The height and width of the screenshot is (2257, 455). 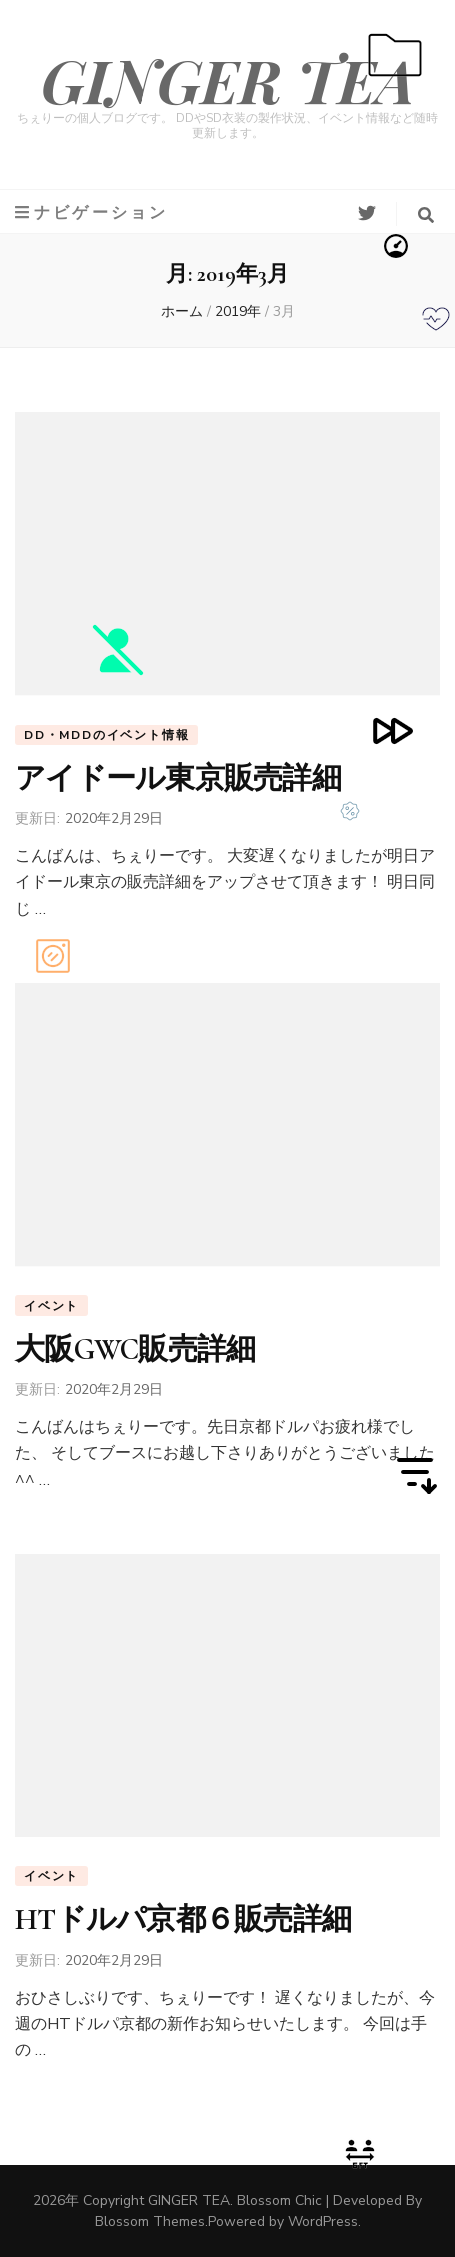 I want to click on sort or filter items in descending order, so click(x=415, y=1472).